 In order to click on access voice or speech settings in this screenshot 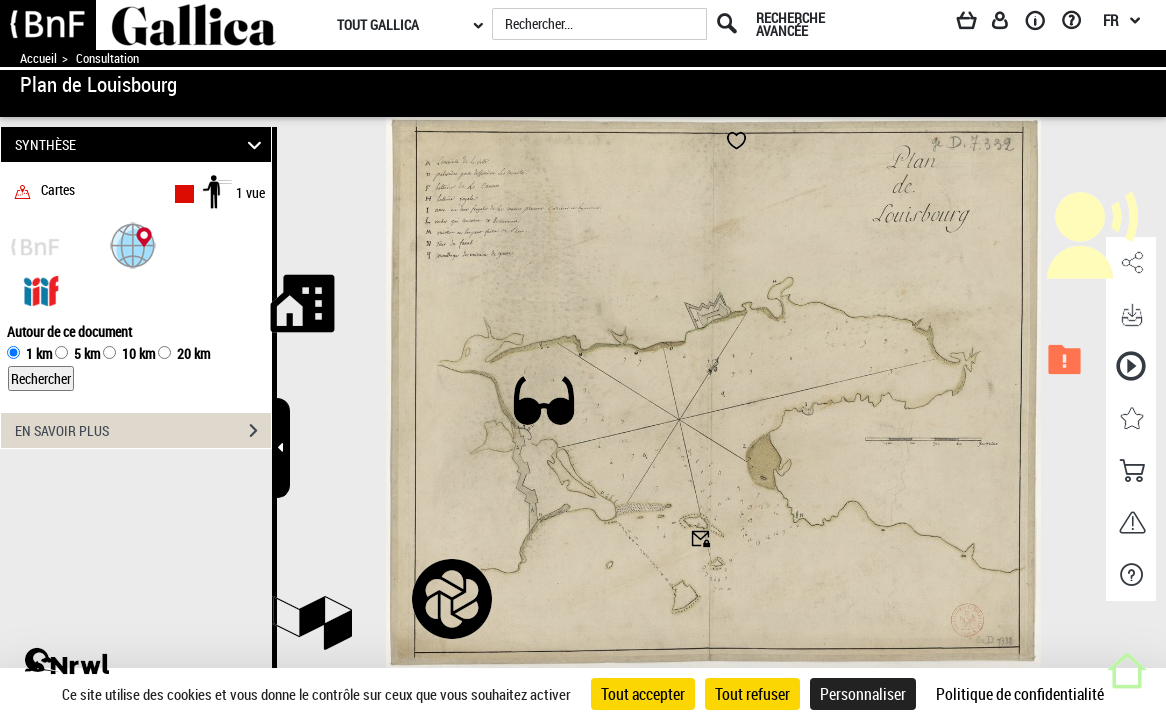, I will do `click(1092, 237)`.